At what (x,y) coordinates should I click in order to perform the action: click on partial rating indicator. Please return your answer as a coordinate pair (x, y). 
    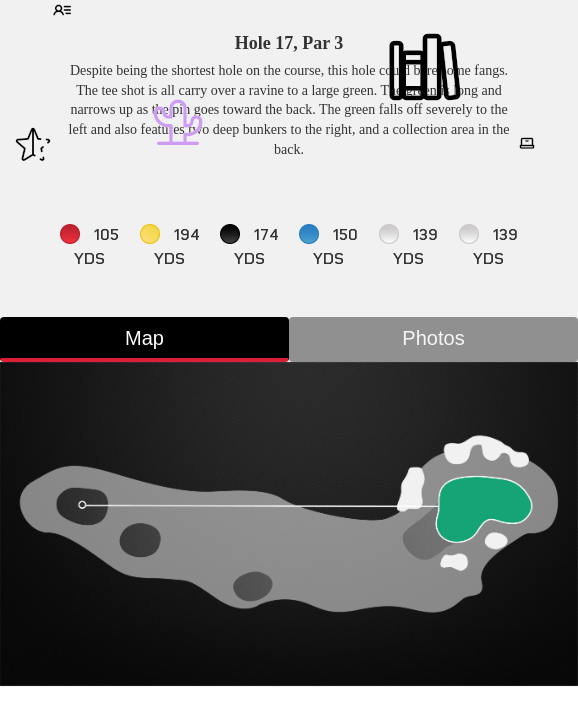
    Looking at the image, I should click on (33, 145).